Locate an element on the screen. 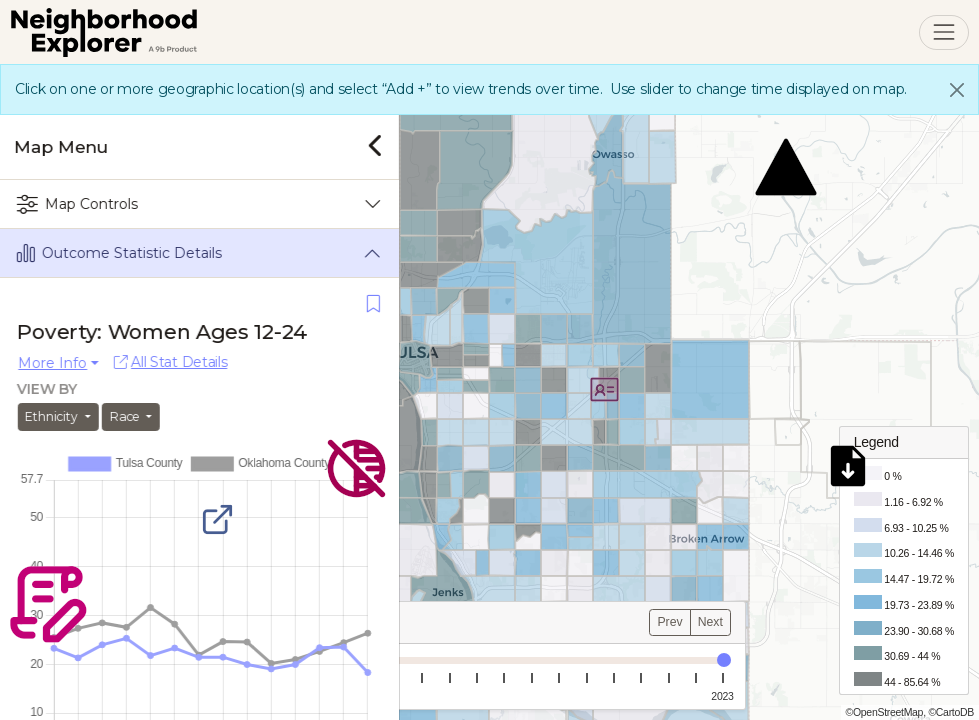 This screenshot has width=979, height=720. disable blur effect is located at coordinates (356, 468).